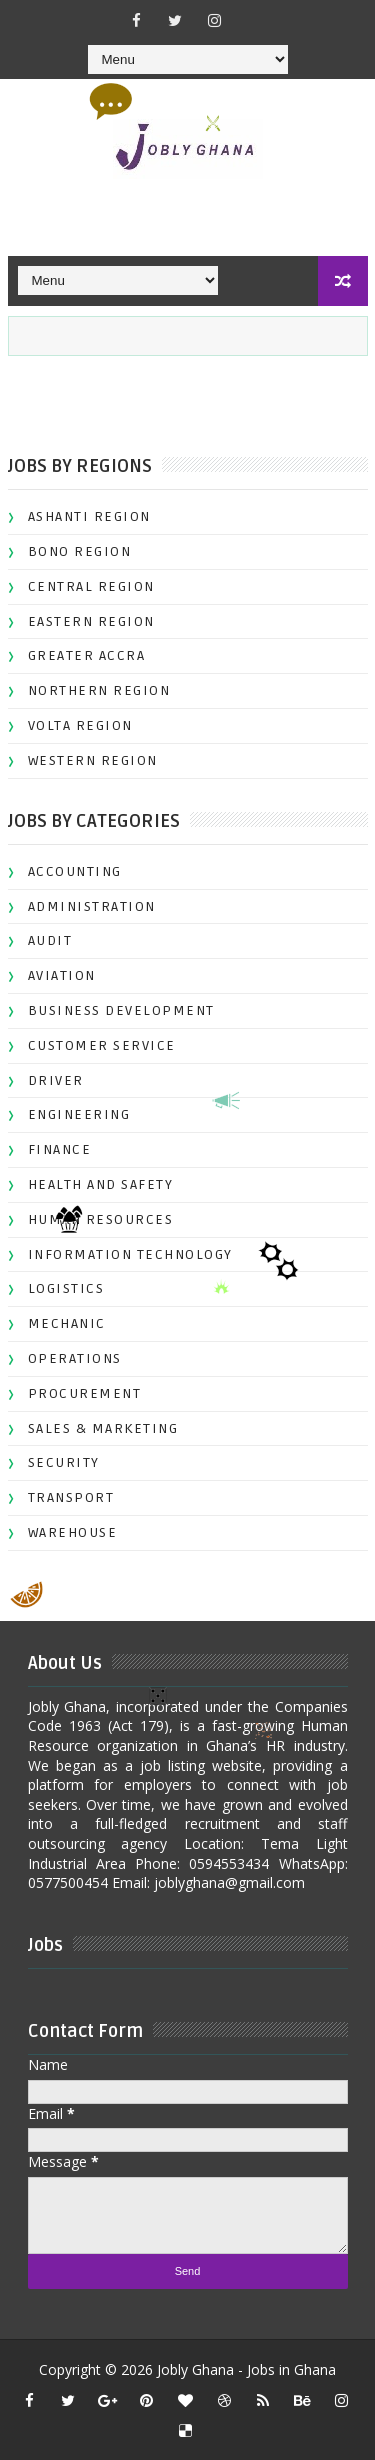 This screenshot has height=2460, width=375. Describe the element at coordinates (226, 1100) in the screenshot. I see `make an announcement or broadcast` at that location.